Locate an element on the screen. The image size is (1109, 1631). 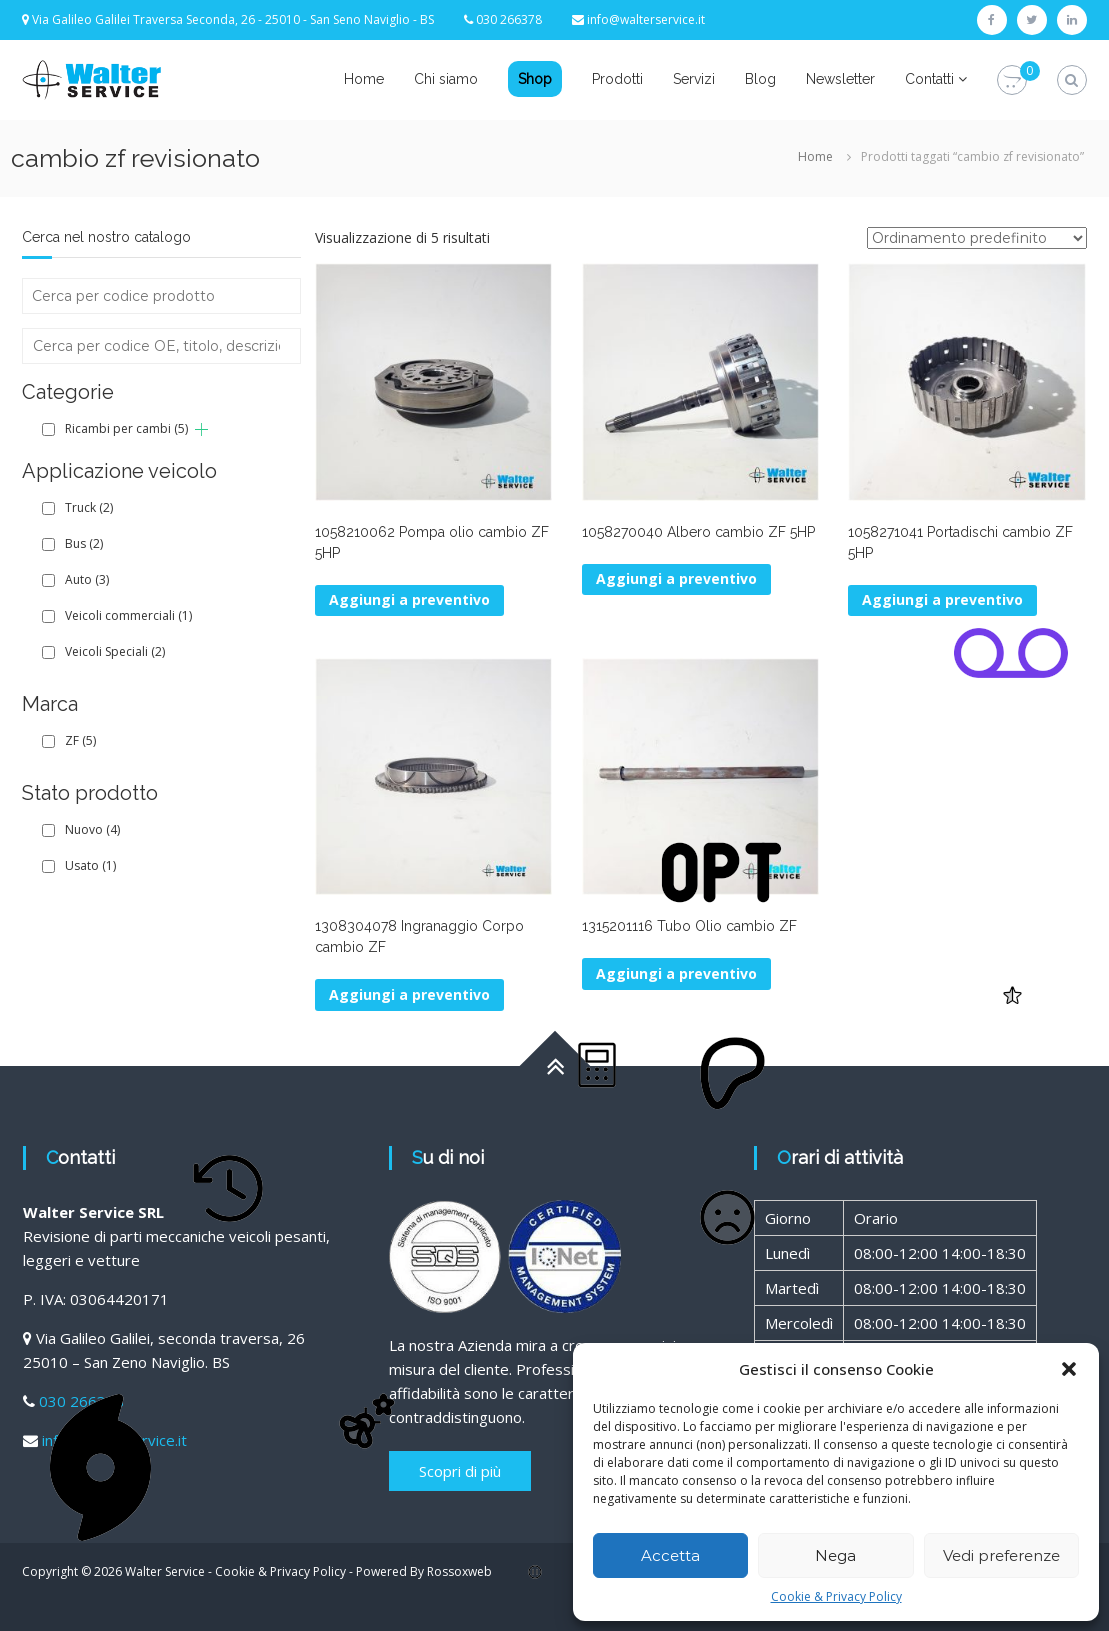
access nature or outdoor-themed emoji is located at coordinates (367, 1421).